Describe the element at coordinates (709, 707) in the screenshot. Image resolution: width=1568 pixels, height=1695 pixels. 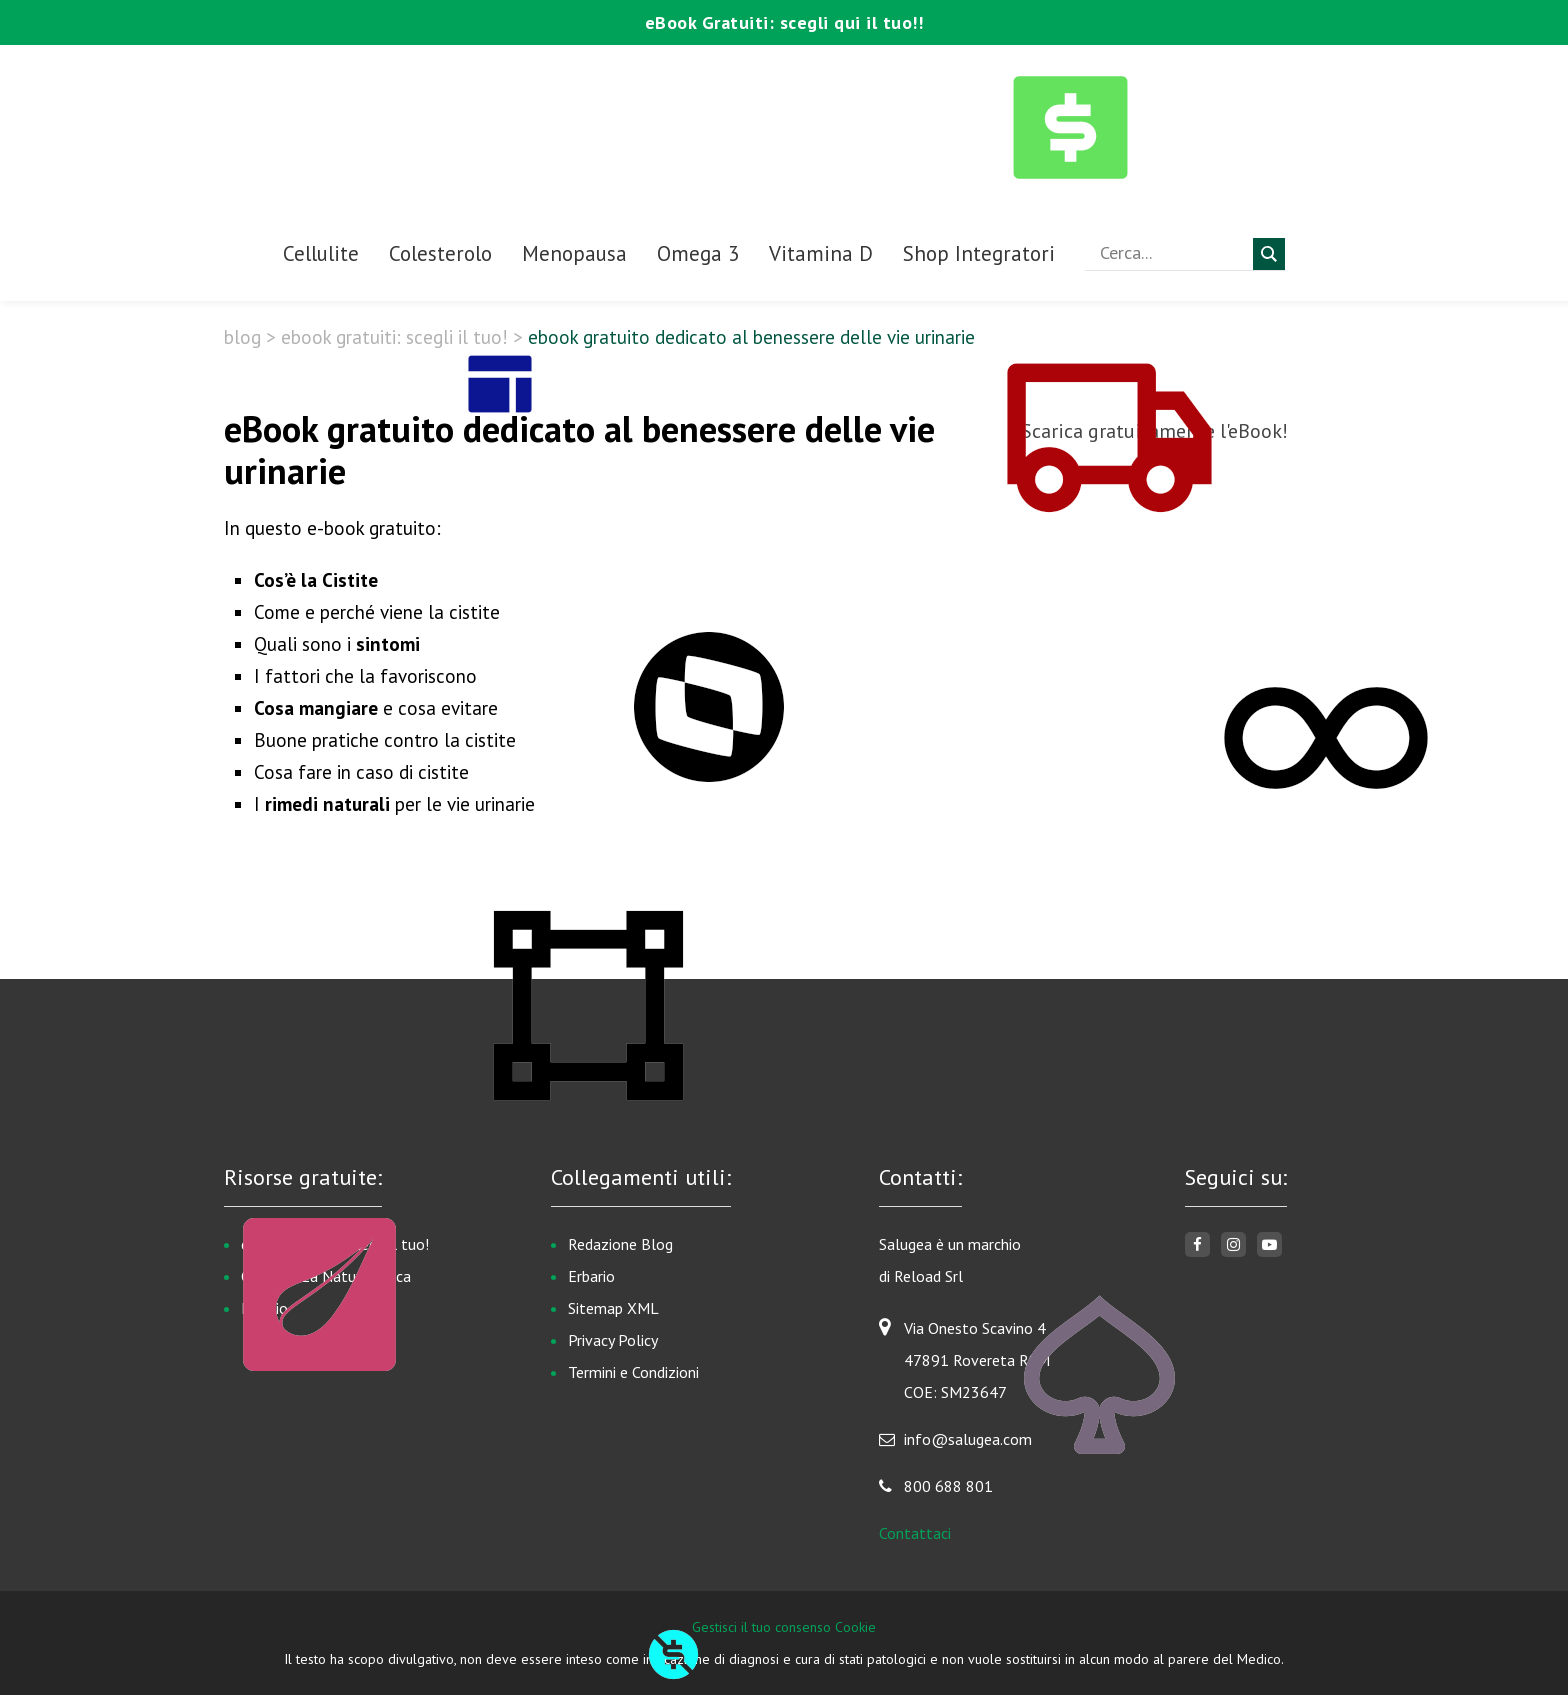
I see `totvs company logo` at that location.